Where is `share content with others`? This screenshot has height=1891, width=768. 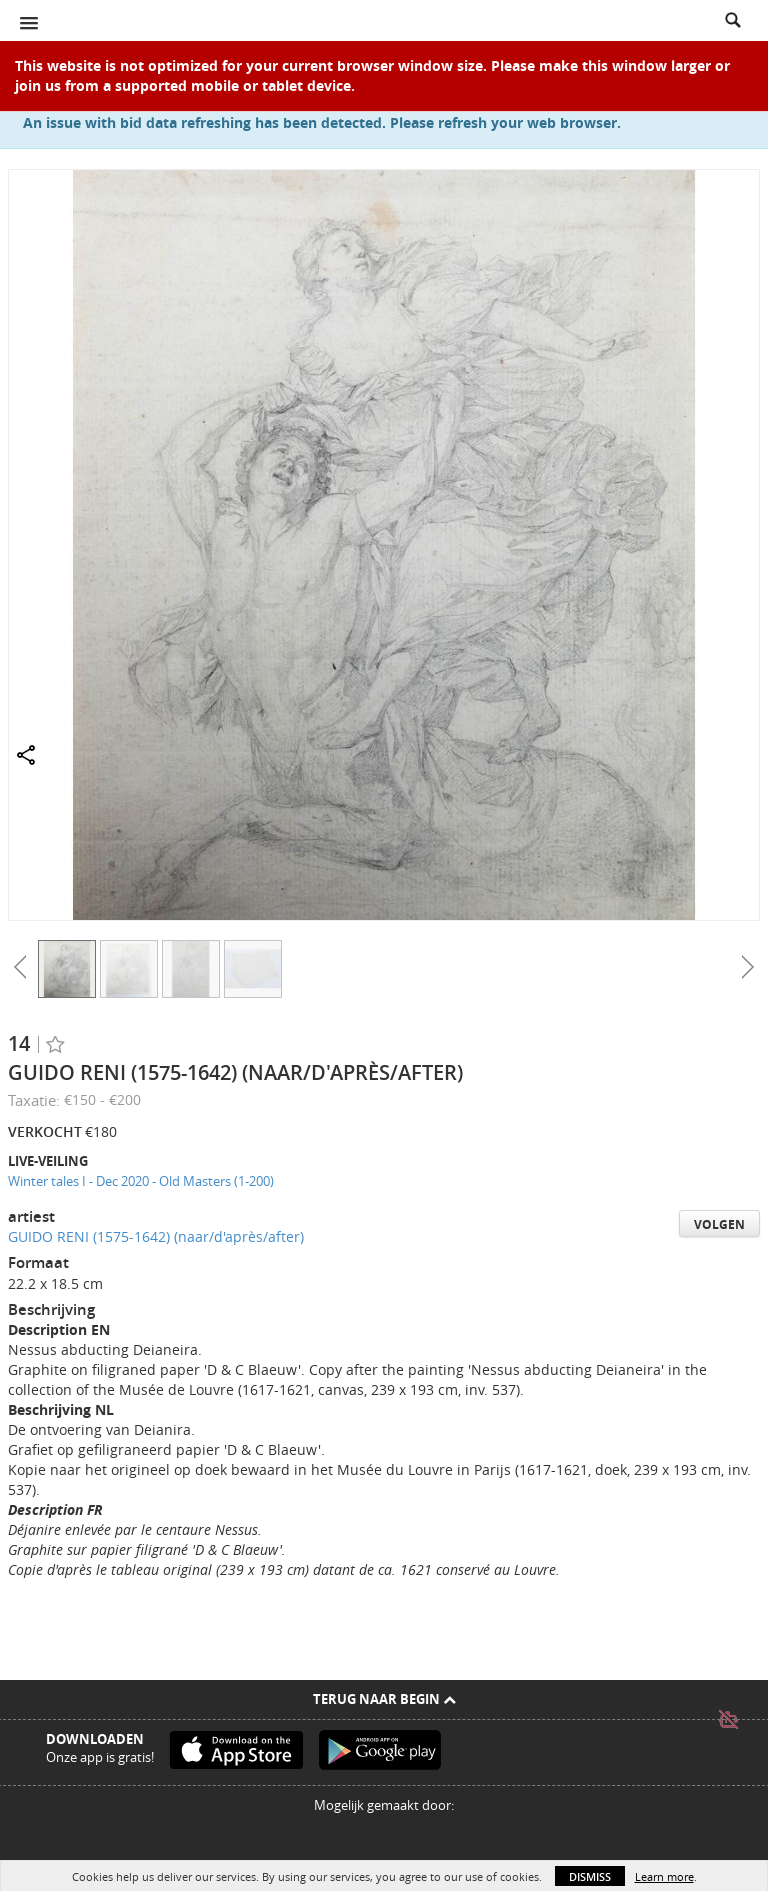 share content with others is located at coordinates (26, 755).